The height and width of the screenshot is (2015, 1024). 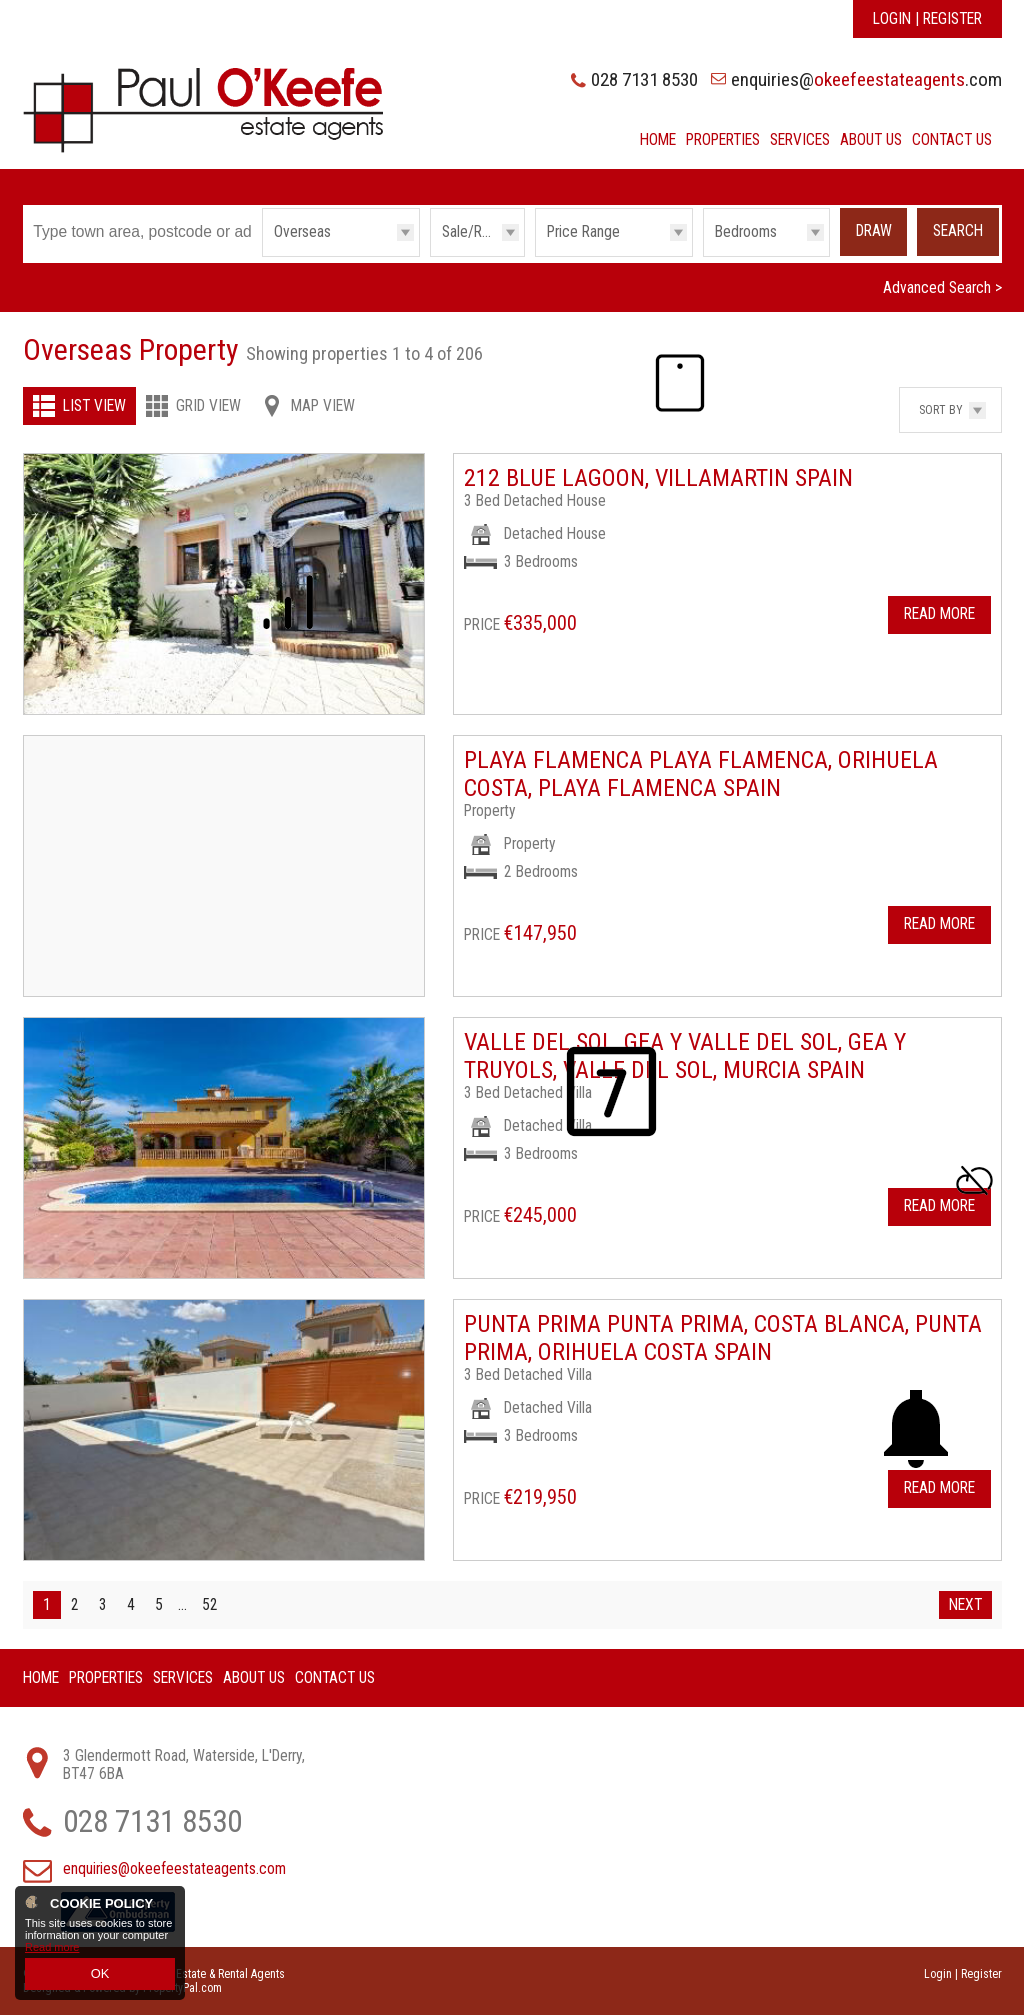 I want to click on tablet device with front-facing camera, so click(x=680, y=383).